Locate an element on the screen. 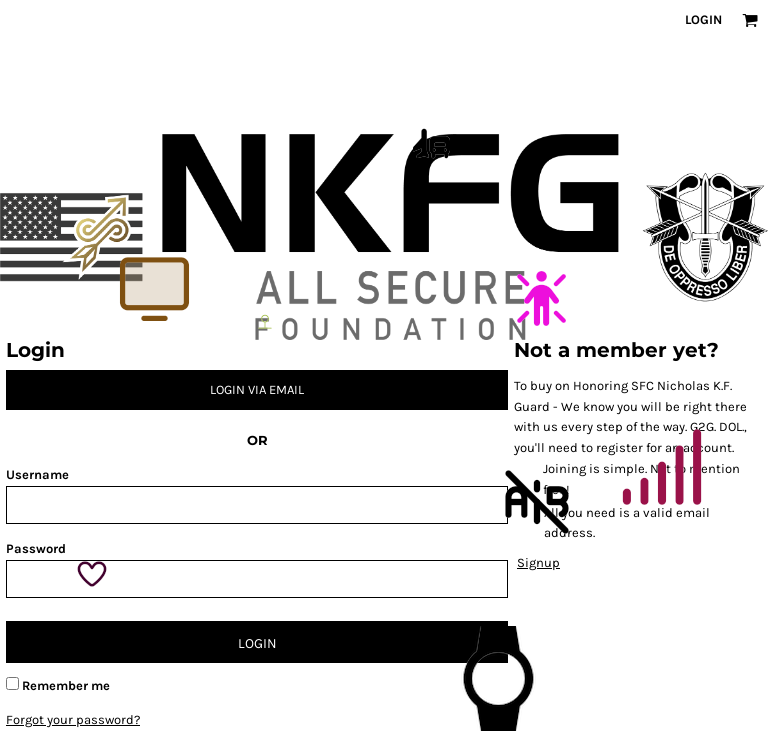 The image size is (768, 731). access smartwatch settings or paired device is located at coordinates (498, 678).